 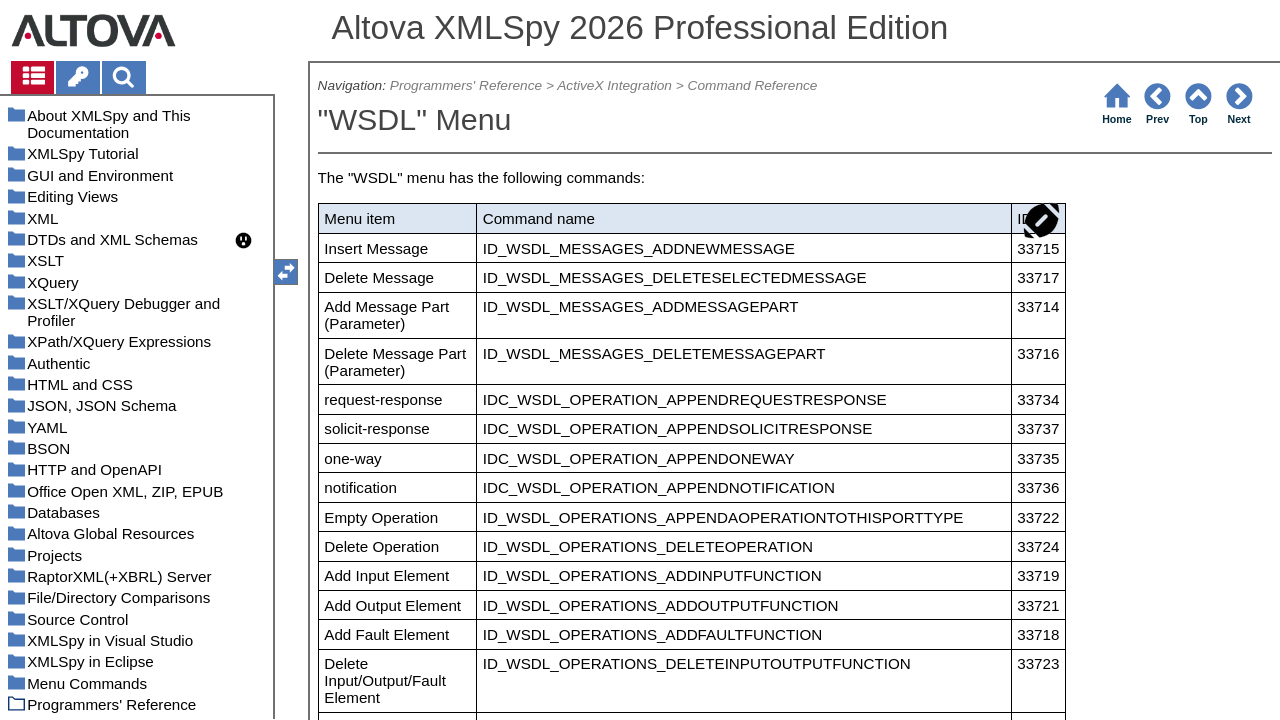 What do you see at coordinates (243, 240) in the screenshot?
I see `indicates an electrical outlet or power socket` at bounding box center [243, 240].